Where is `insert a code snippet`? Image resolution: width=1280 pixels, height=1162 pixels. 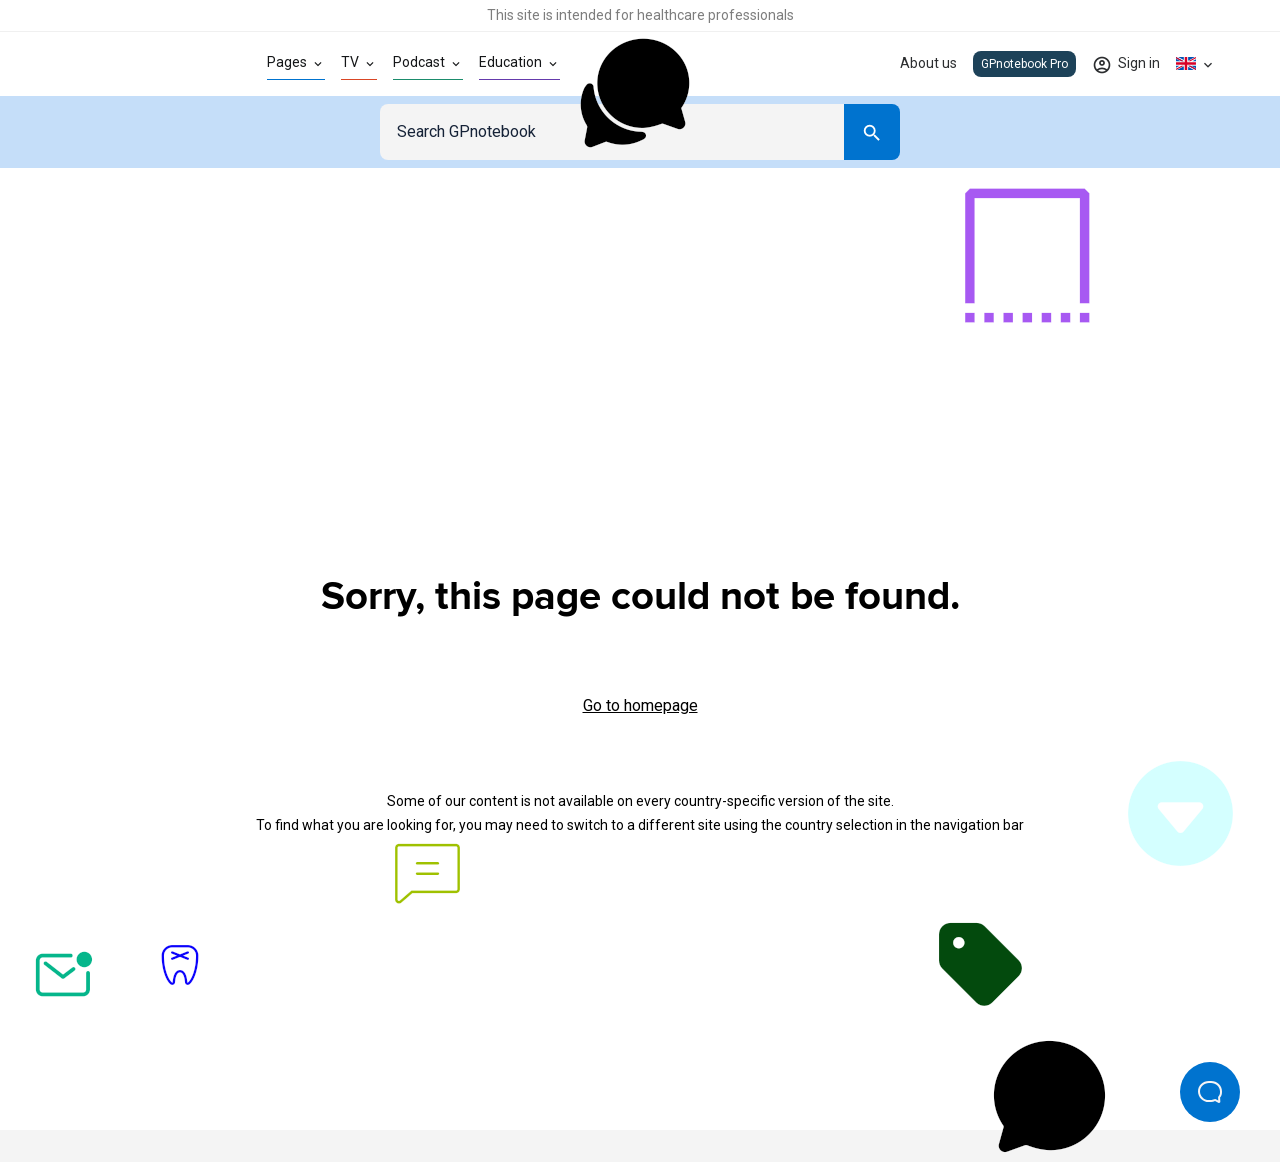
insert a code snippet is located at coordinates (1022, 255).